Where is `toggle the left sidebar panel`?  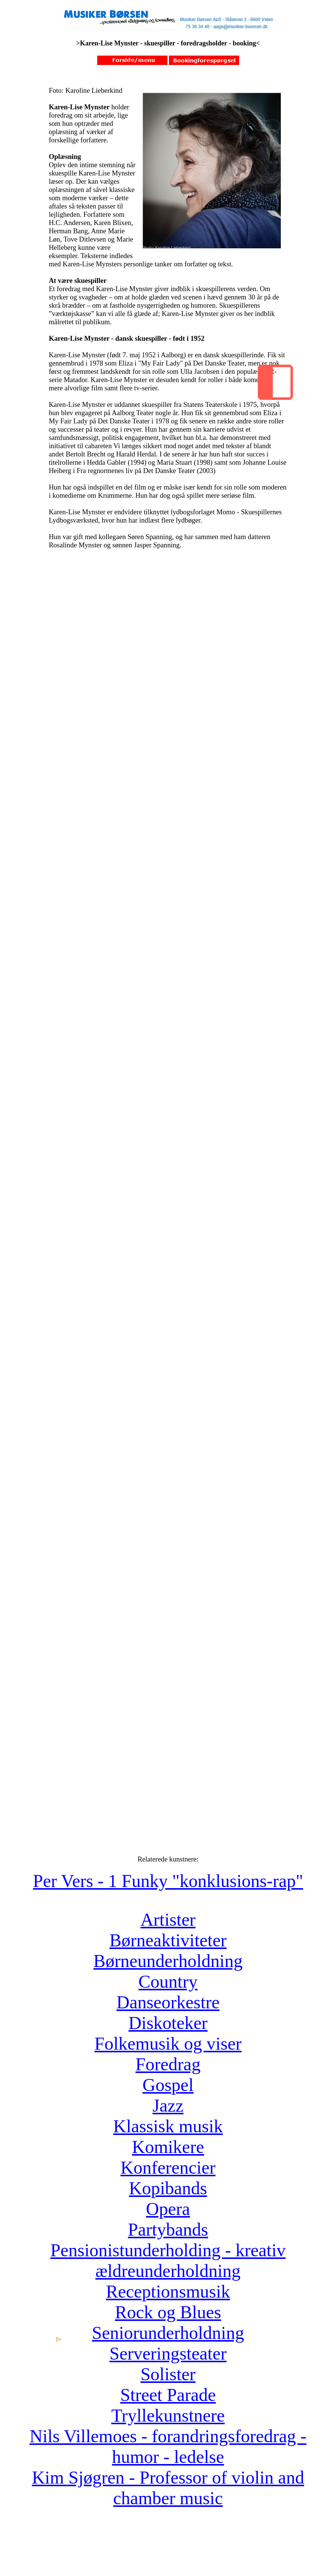
toggle the left sidebar panel is located at coordinates (275, 382).